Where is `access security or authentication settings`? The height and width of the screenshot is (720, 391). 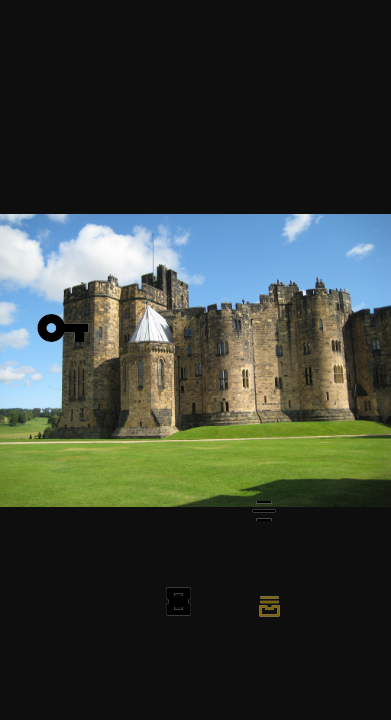 access security or authentication settings is located at coordinates (63, 328).